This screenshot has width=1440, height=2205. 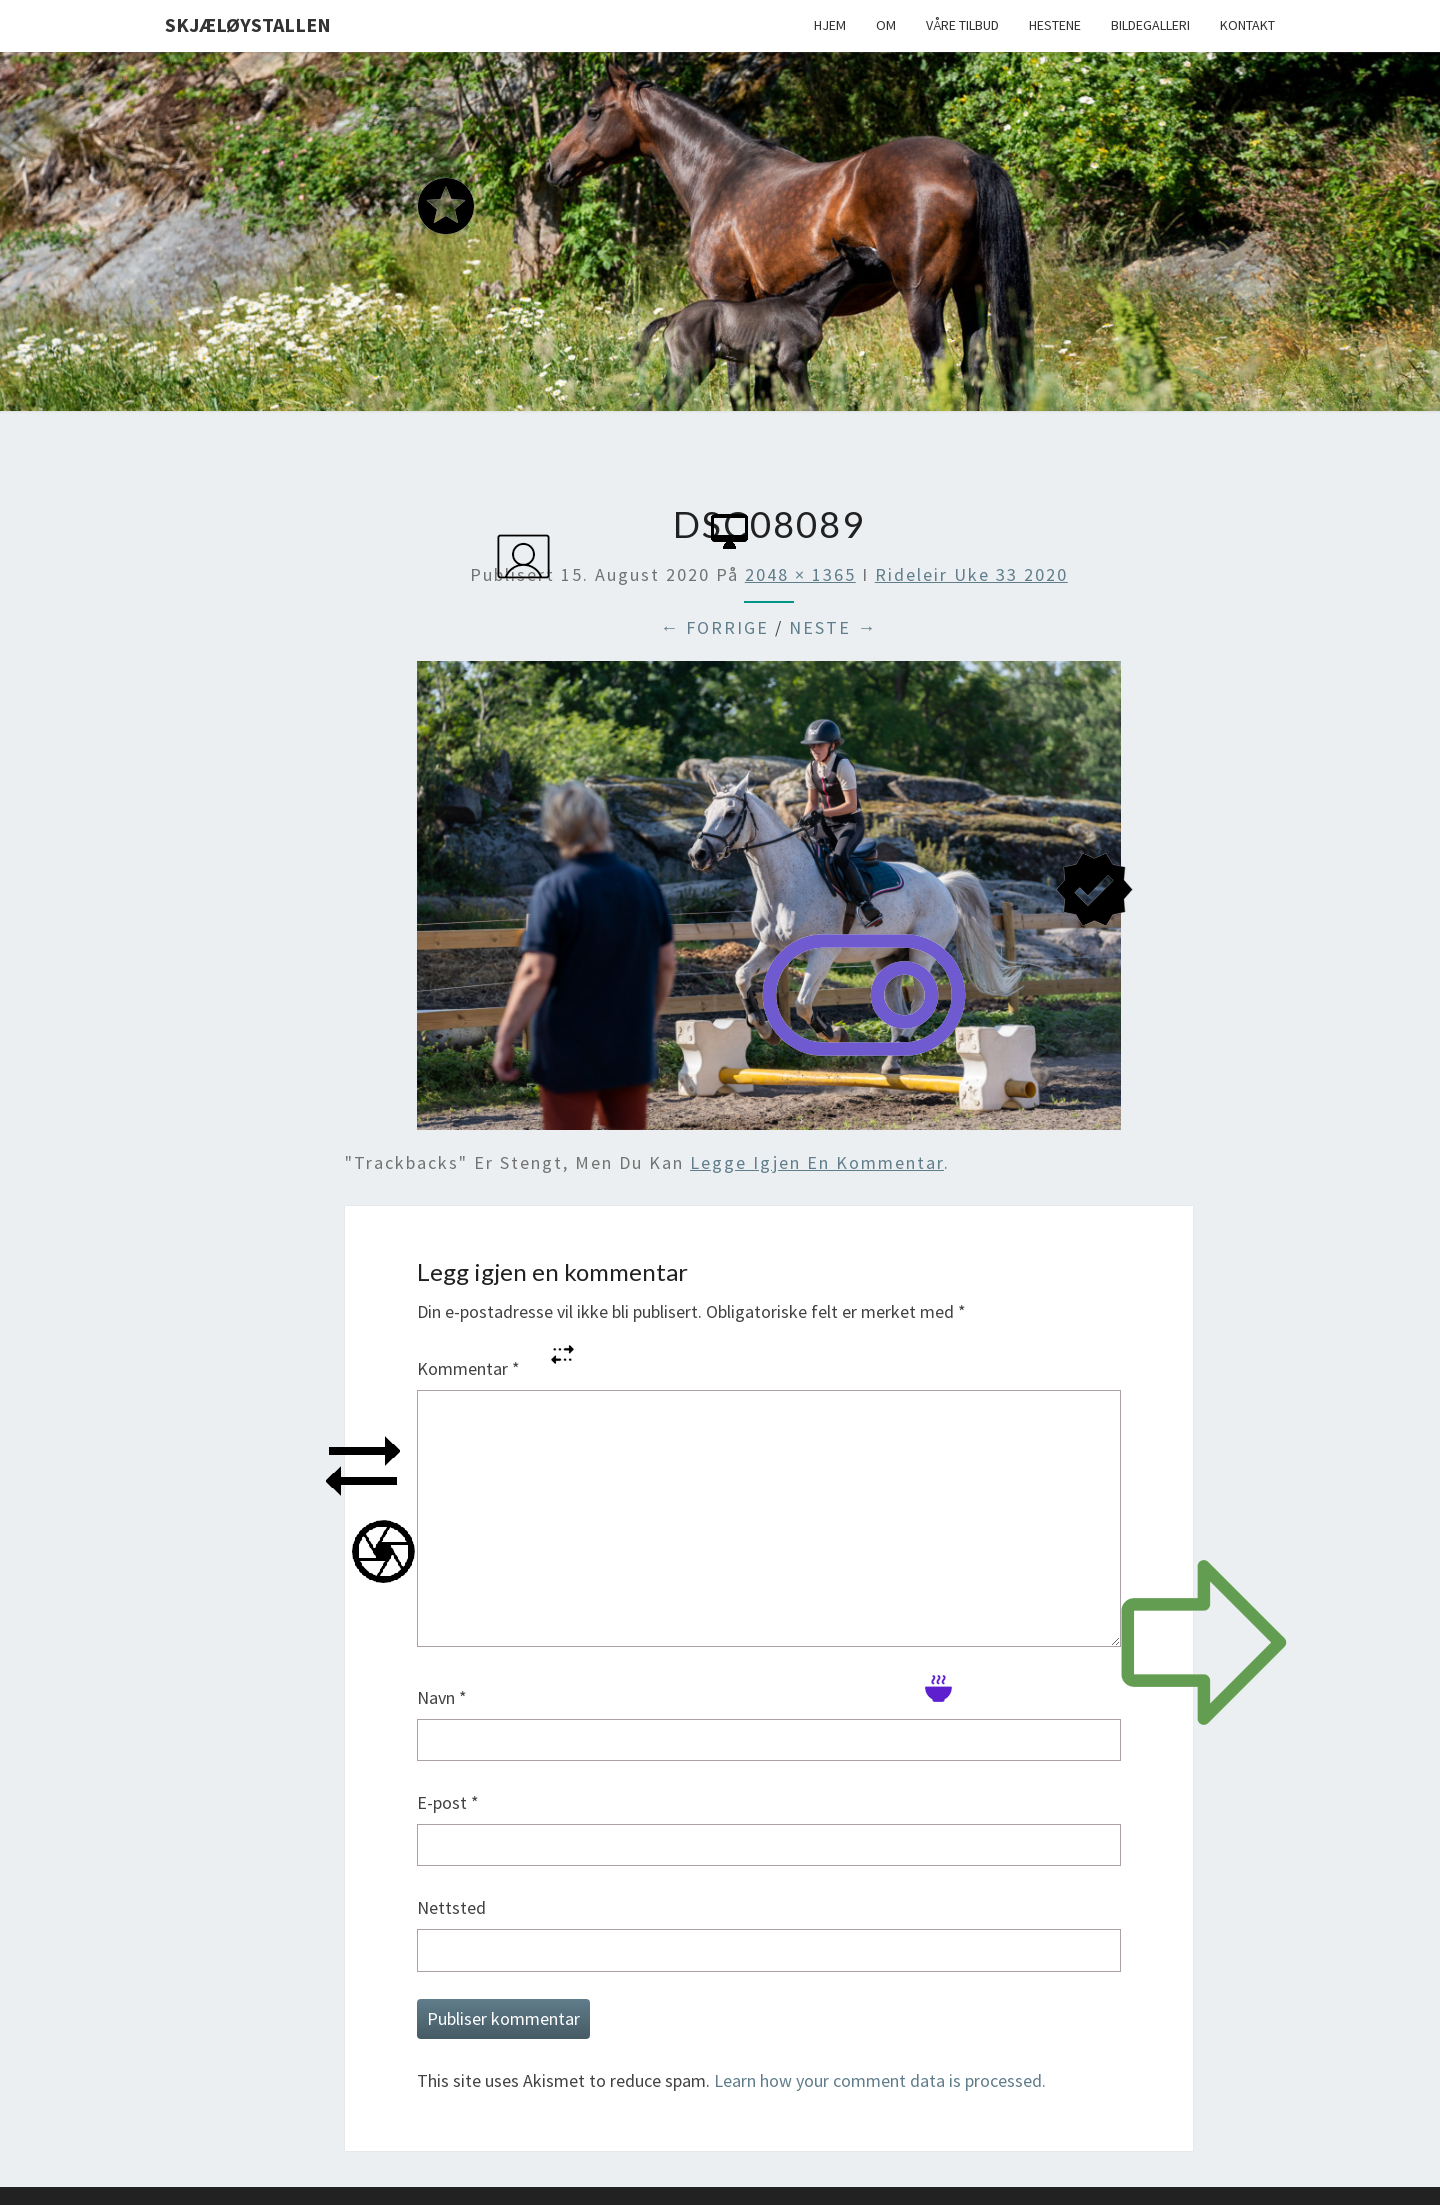 I want to click on view multiple stops on a route, so click(x=562, y=1354).